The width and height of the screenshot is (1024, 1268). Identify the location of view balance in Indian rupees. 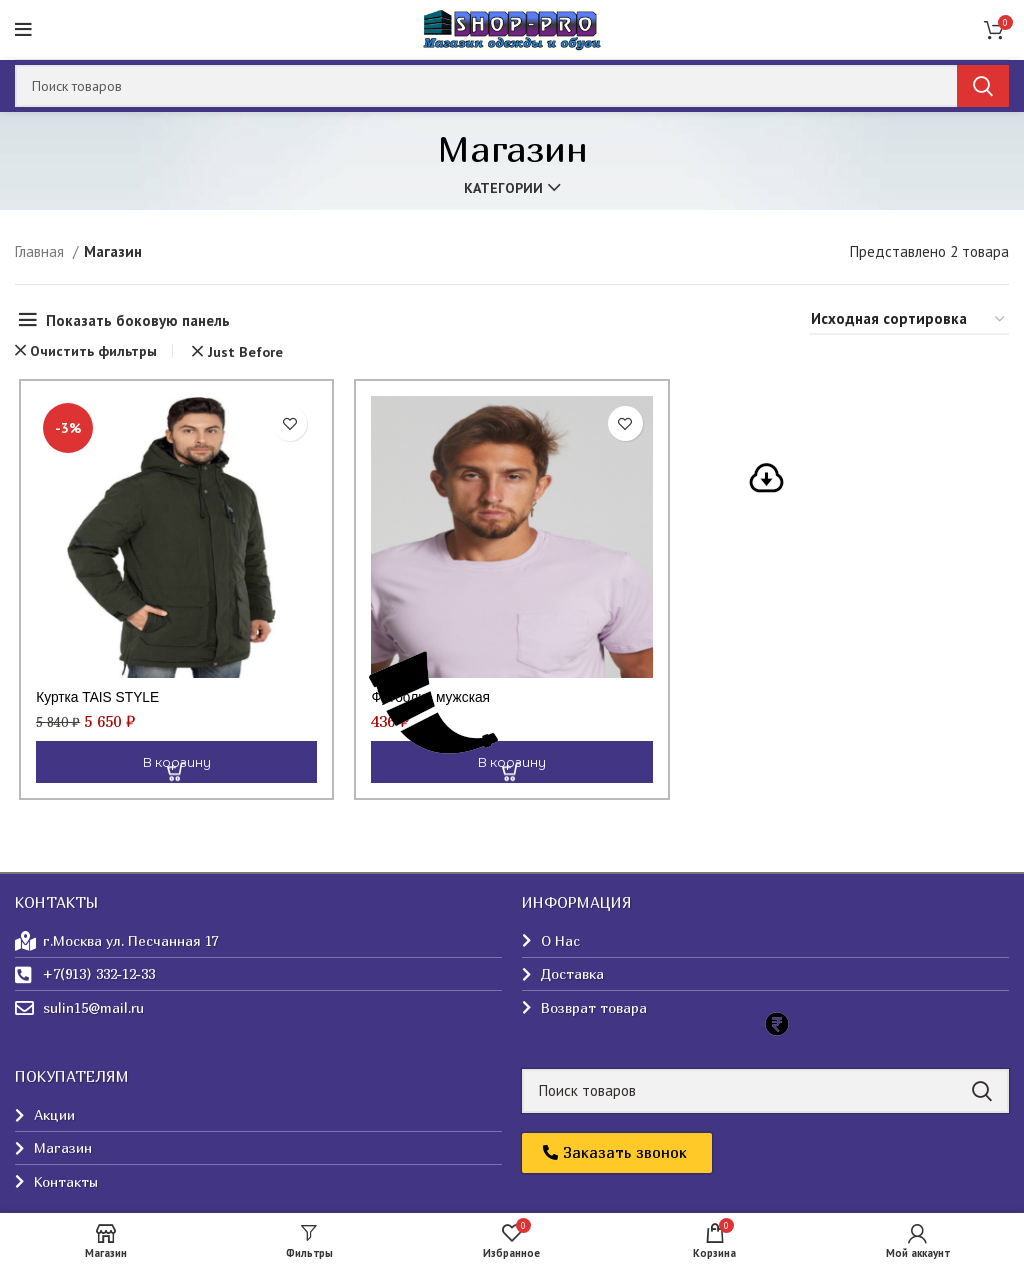
(777, 1024).